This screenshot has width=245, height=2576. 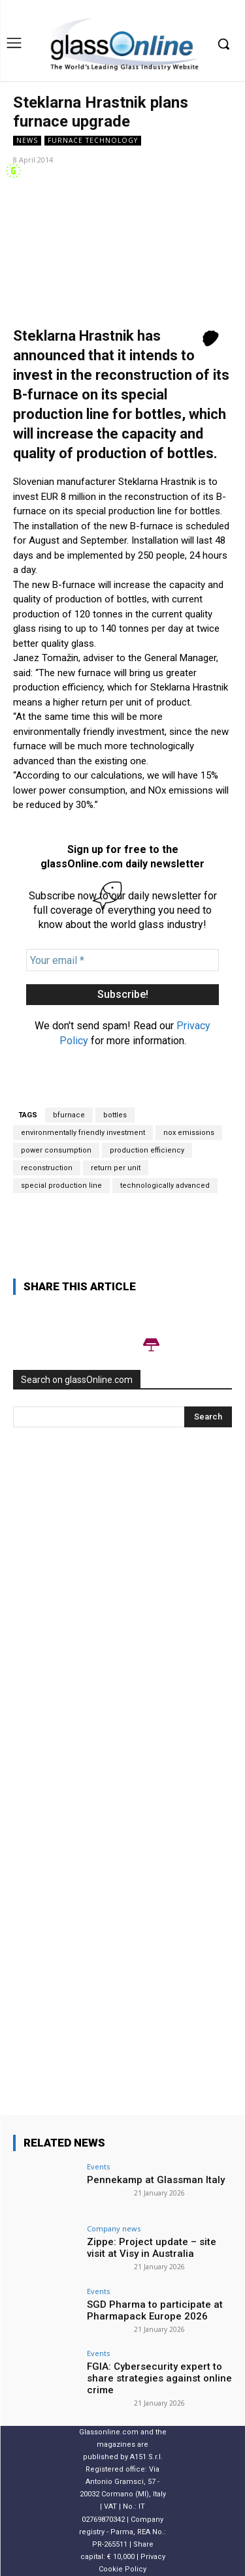 I want to click on browse asian cuisine or dumpling restaurants, so click(x=210, y=338).